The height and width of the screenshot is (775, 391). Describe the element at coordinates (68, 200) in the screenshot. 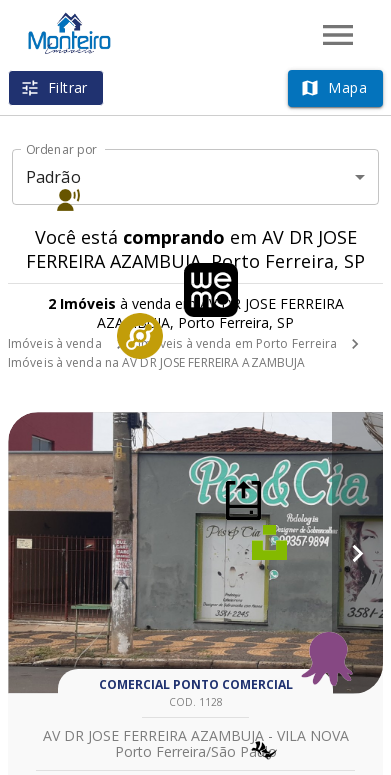

I see `access voice or speech settings` at that location.